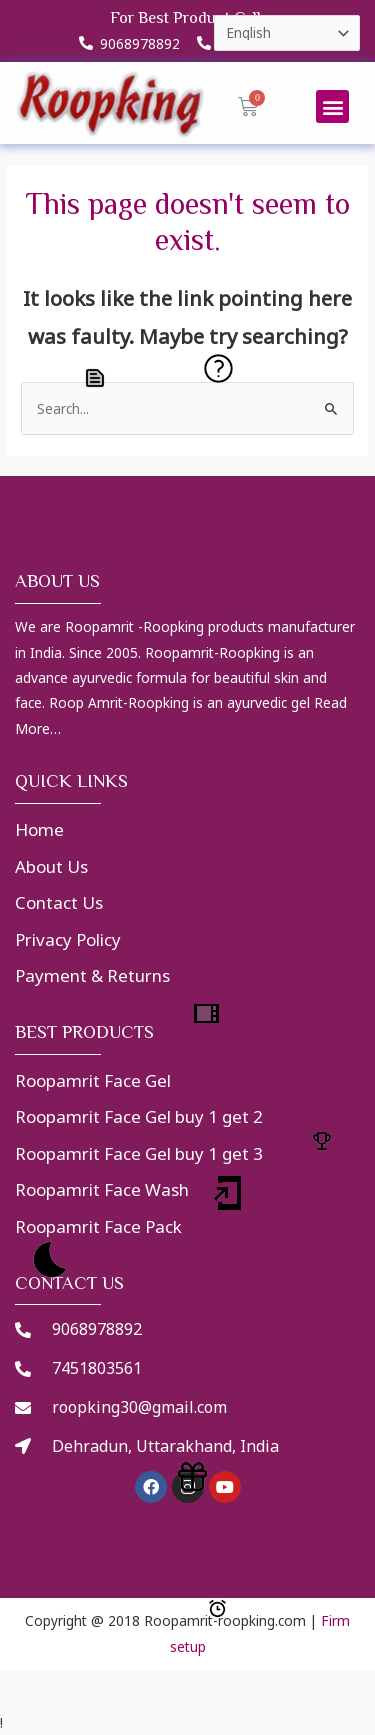 This screenshot has width=375, height=1735. What do you see at coordinates (228, 1193) in the screenshot?
I see `add shortcut to home screen` at bounding box center [228, 1193].